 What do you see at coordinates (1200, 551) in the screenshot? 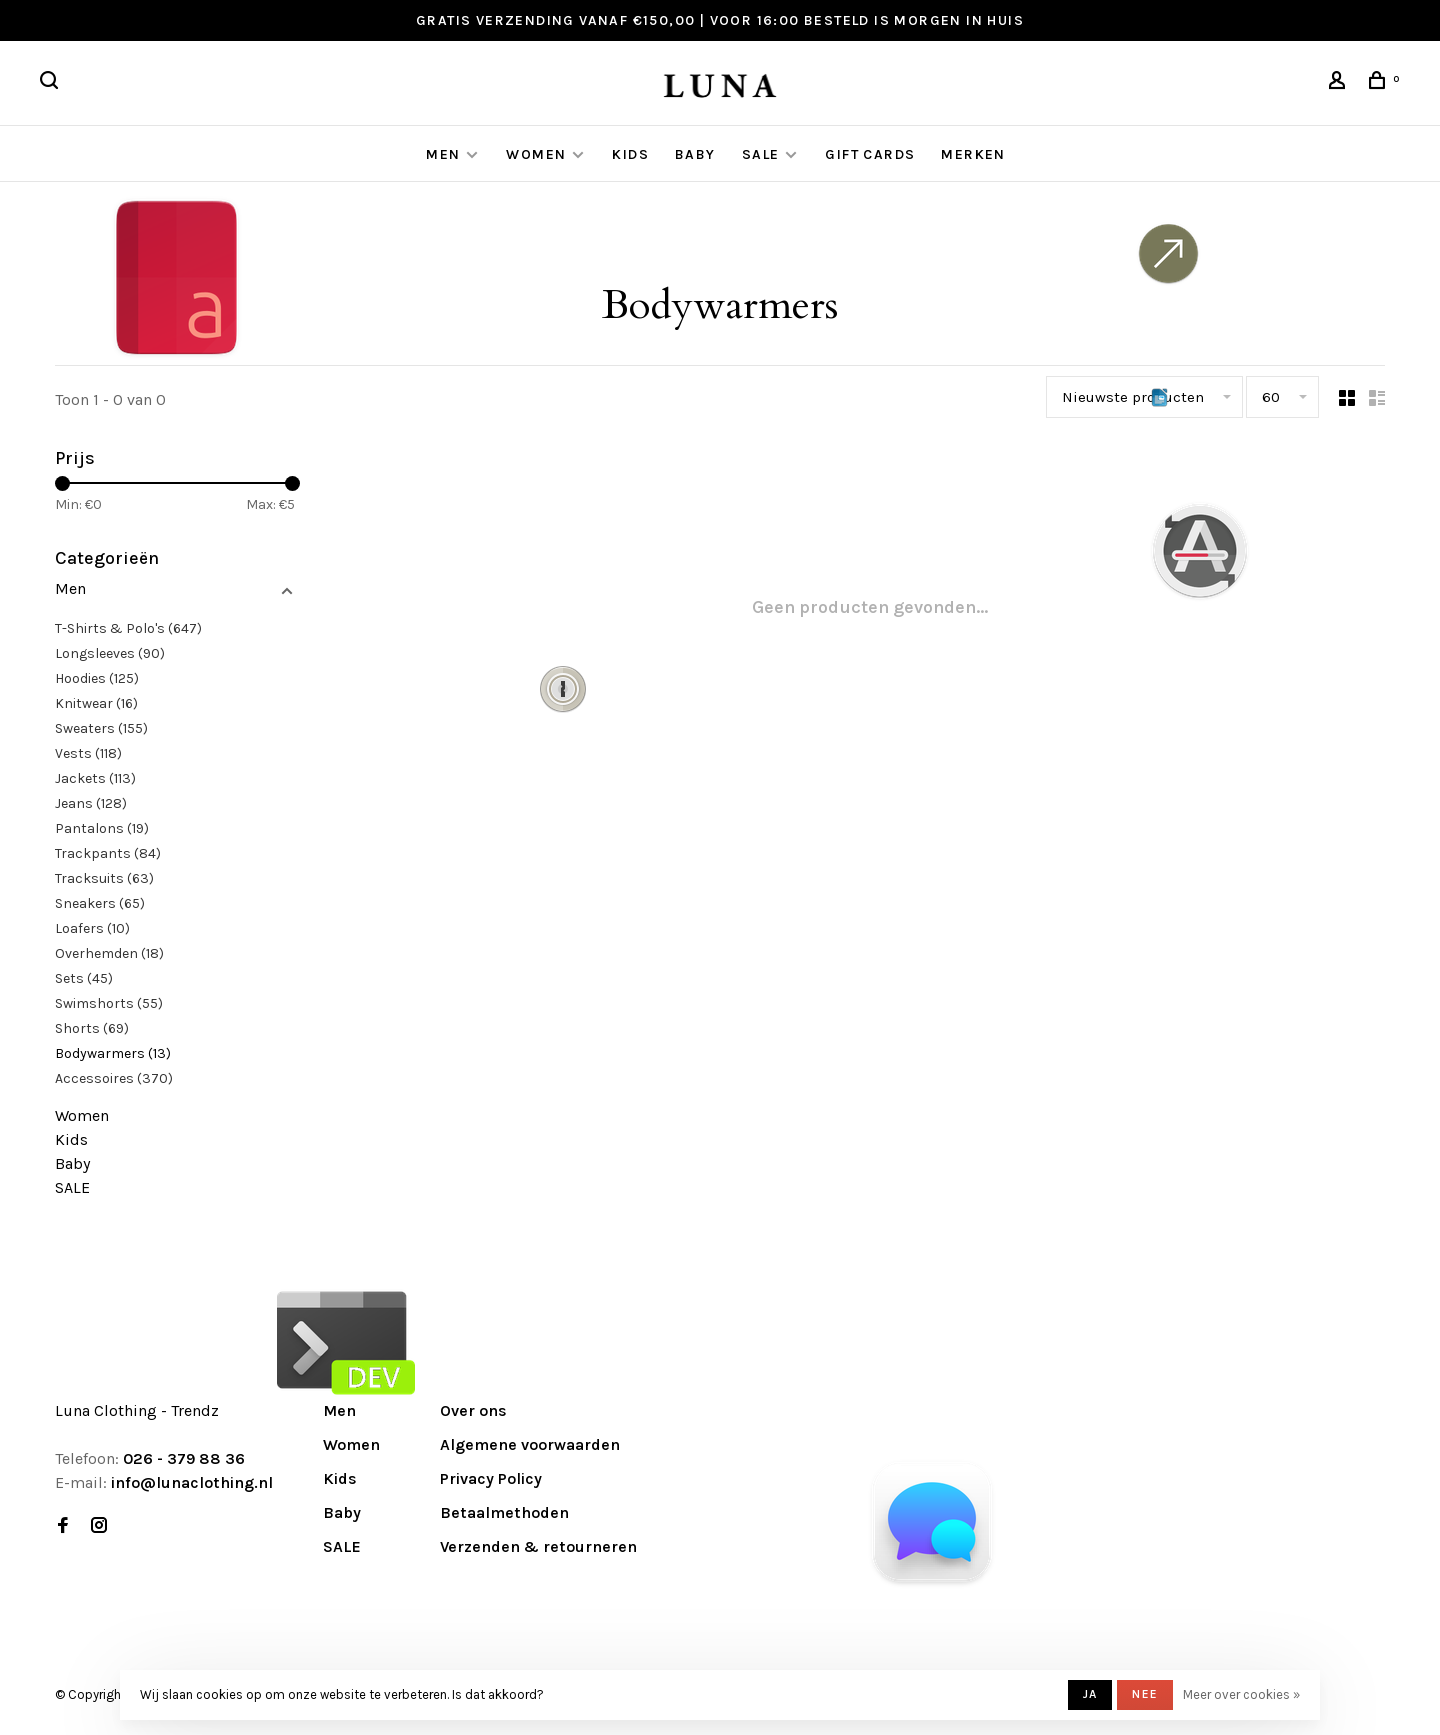
I see `check for available software updates` at bounding box center [1200, 551].